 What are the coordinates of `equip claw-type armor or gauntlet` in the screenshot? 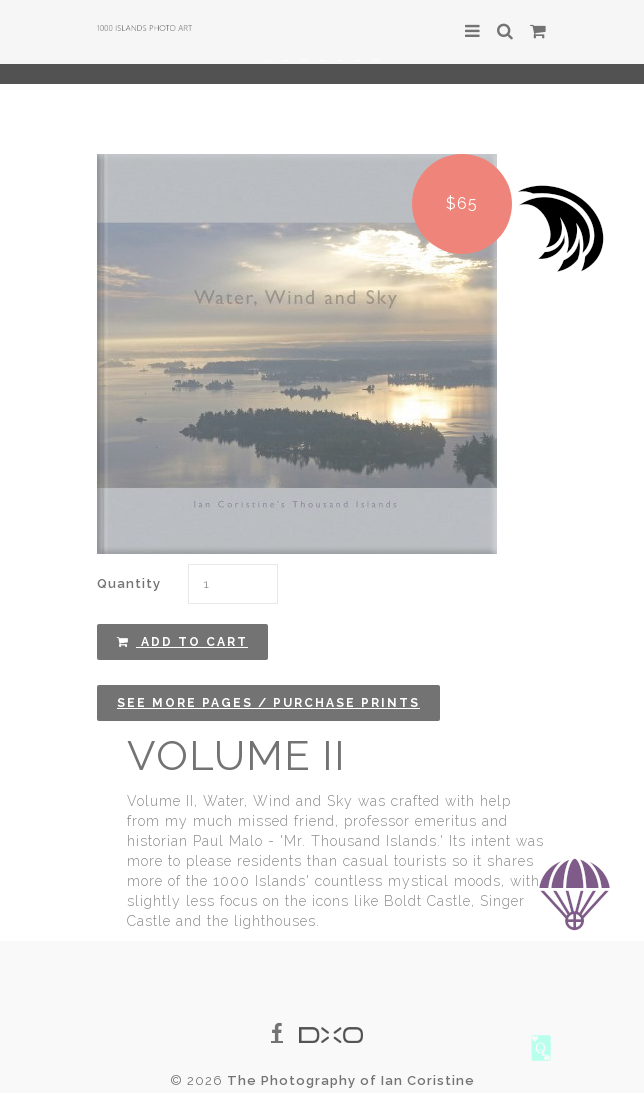 It's located at (560, 228).